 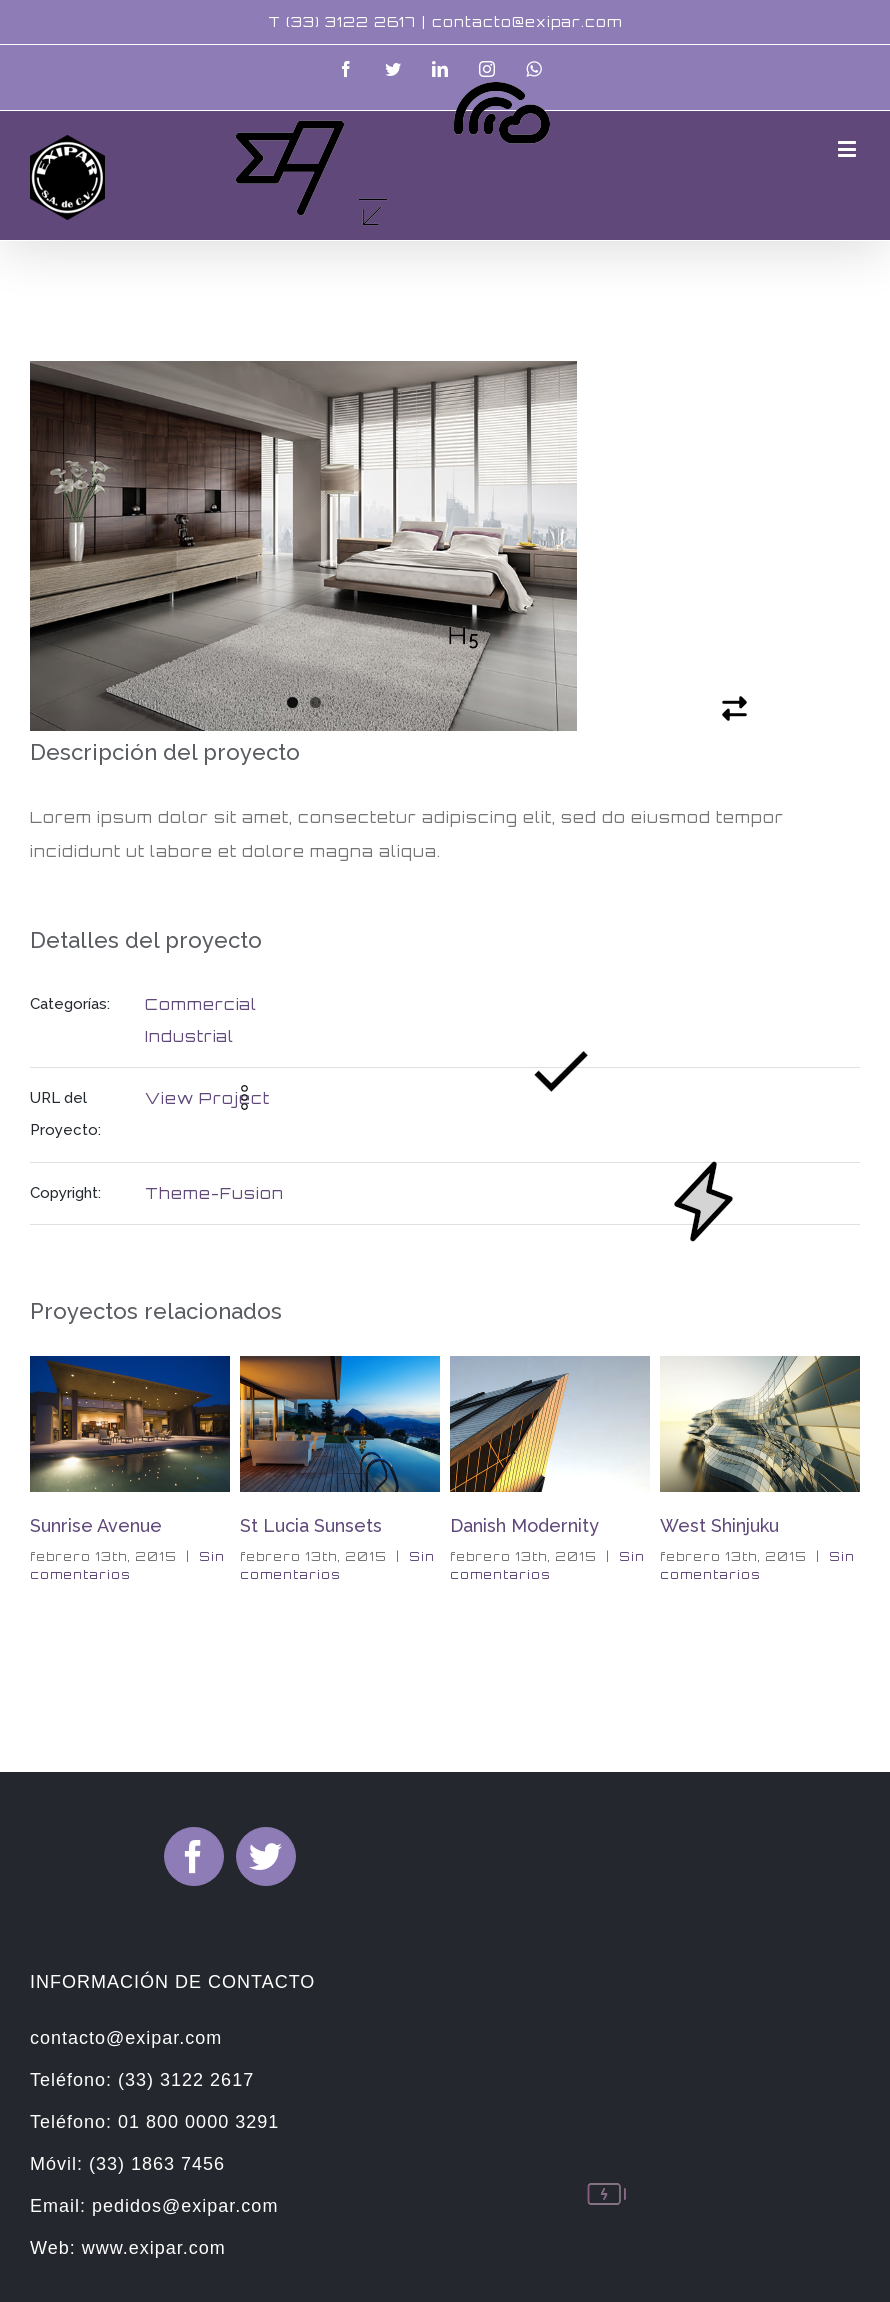 What do you see at coordinates (606, 2194) in the screenshot?
I see `indicates device is currently charging` at bounding box center [606, 2194].